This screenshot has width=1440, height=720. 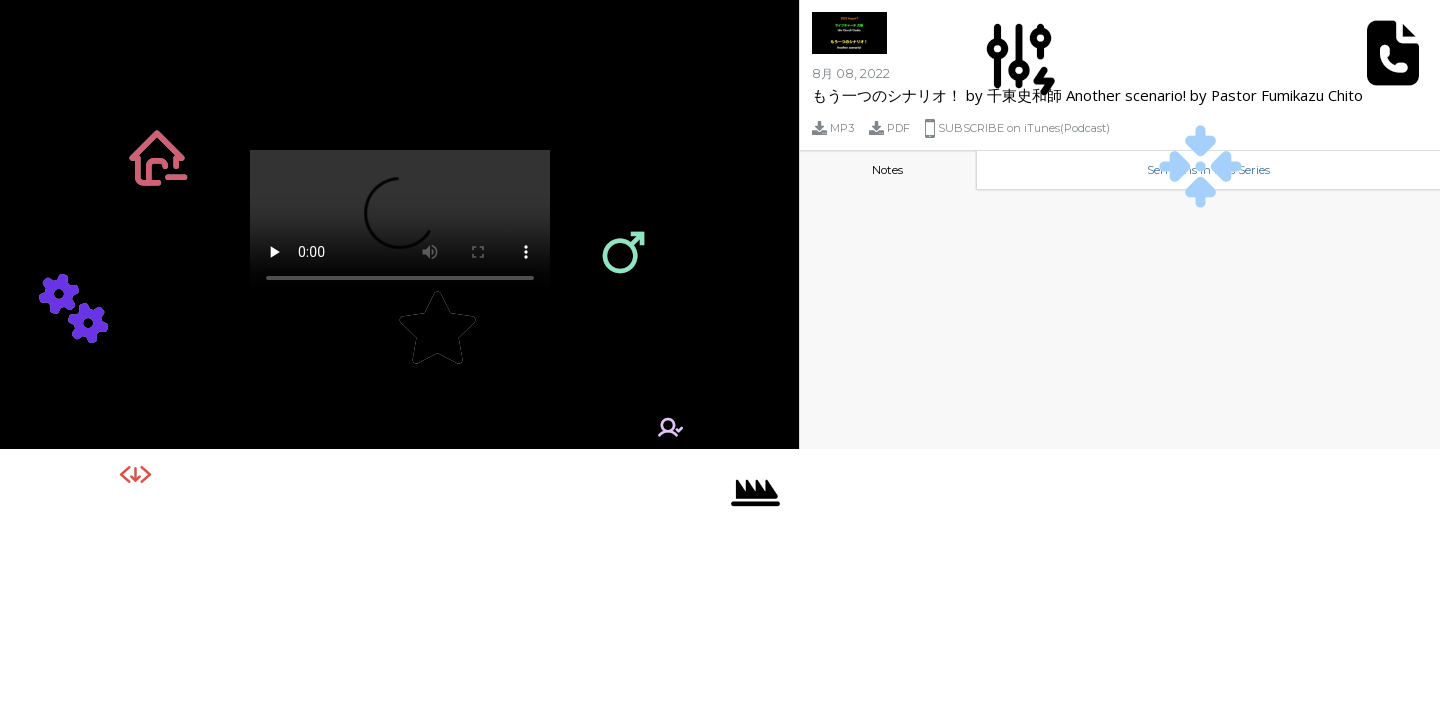 I want to click on quick settings with power optimization, so click(x=1019, y=56).